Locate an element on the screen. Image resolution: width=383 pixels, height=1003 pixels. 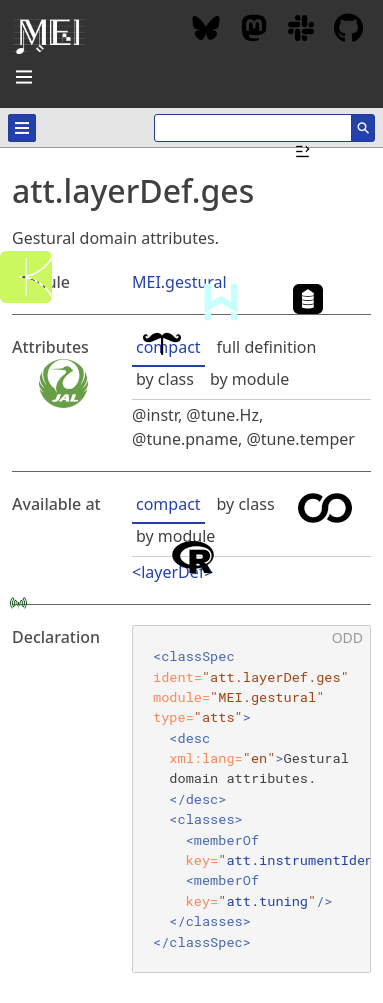
R programming language logo is located at coordinates (193, 557).